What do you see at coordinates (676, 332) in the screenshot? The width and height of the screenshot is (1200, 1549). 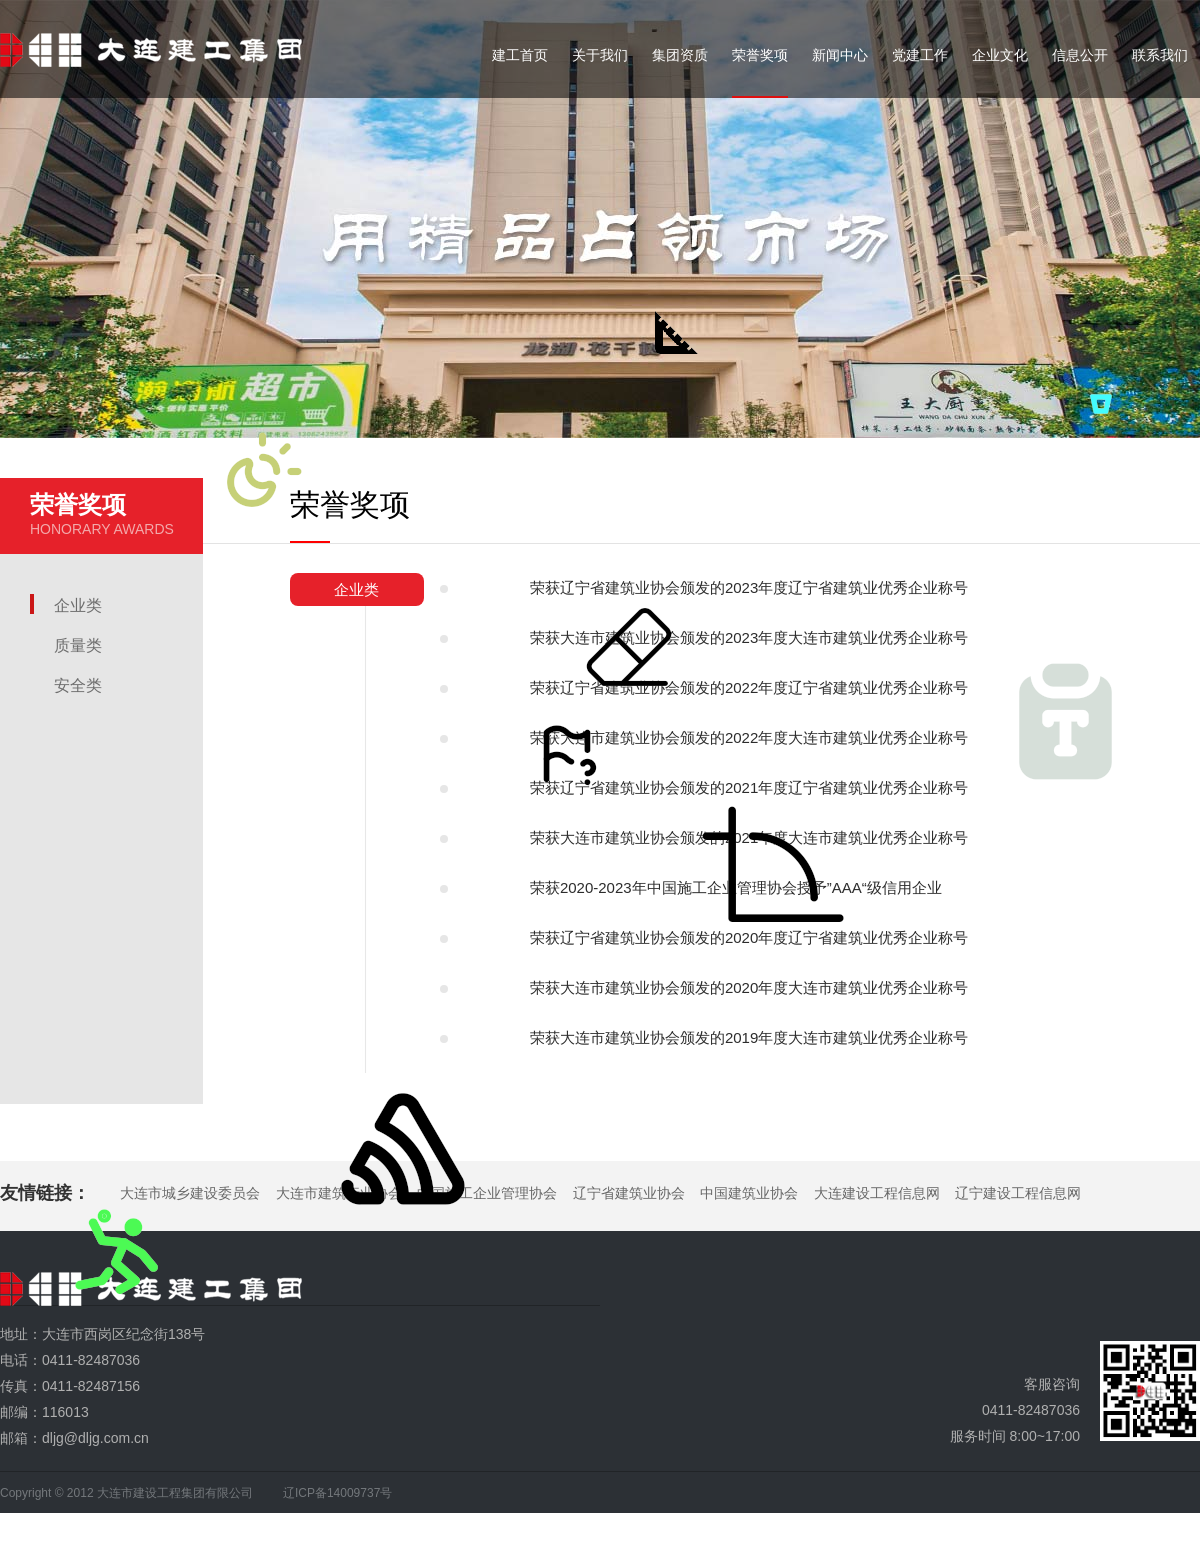 I see `measure area or dimensions` at bounding box center [676, 332].